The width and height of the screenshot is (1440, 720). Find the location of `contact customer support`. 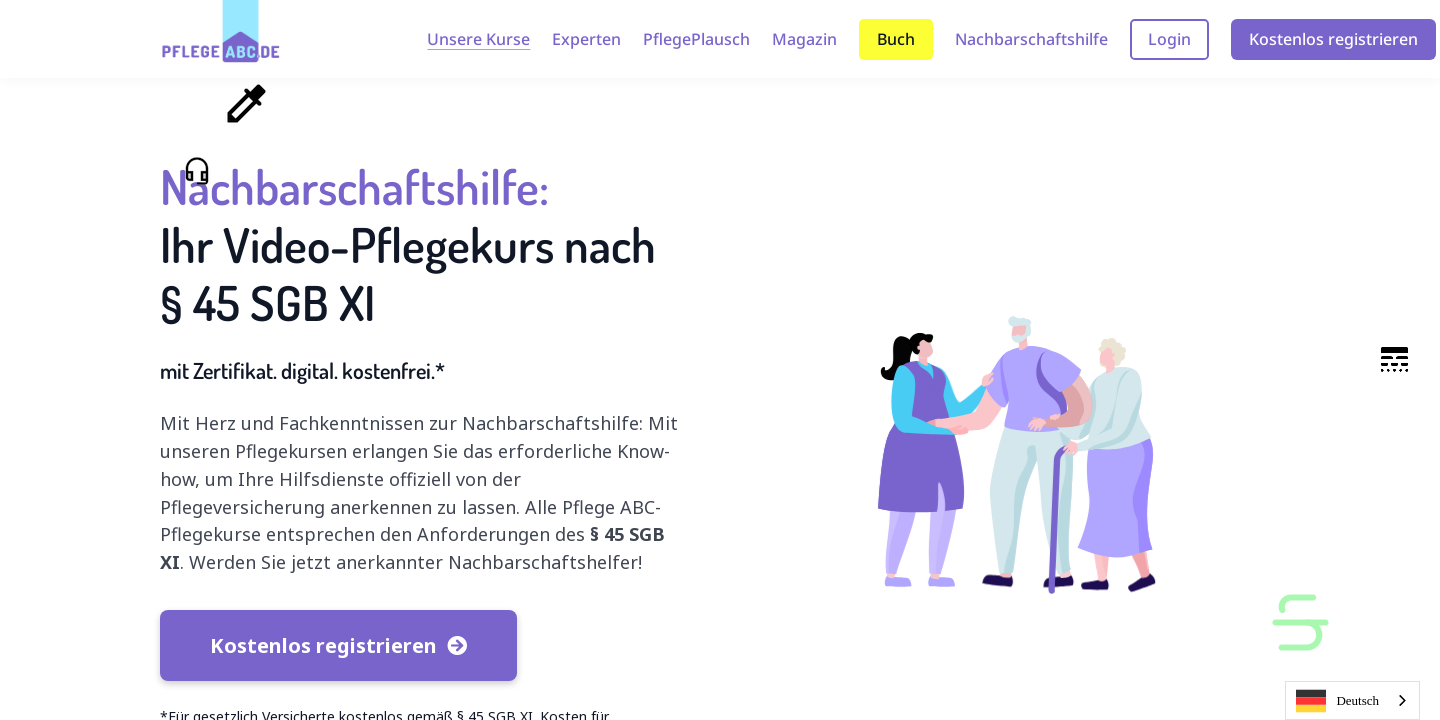

contact customer support is located at coordinates (197, 171).